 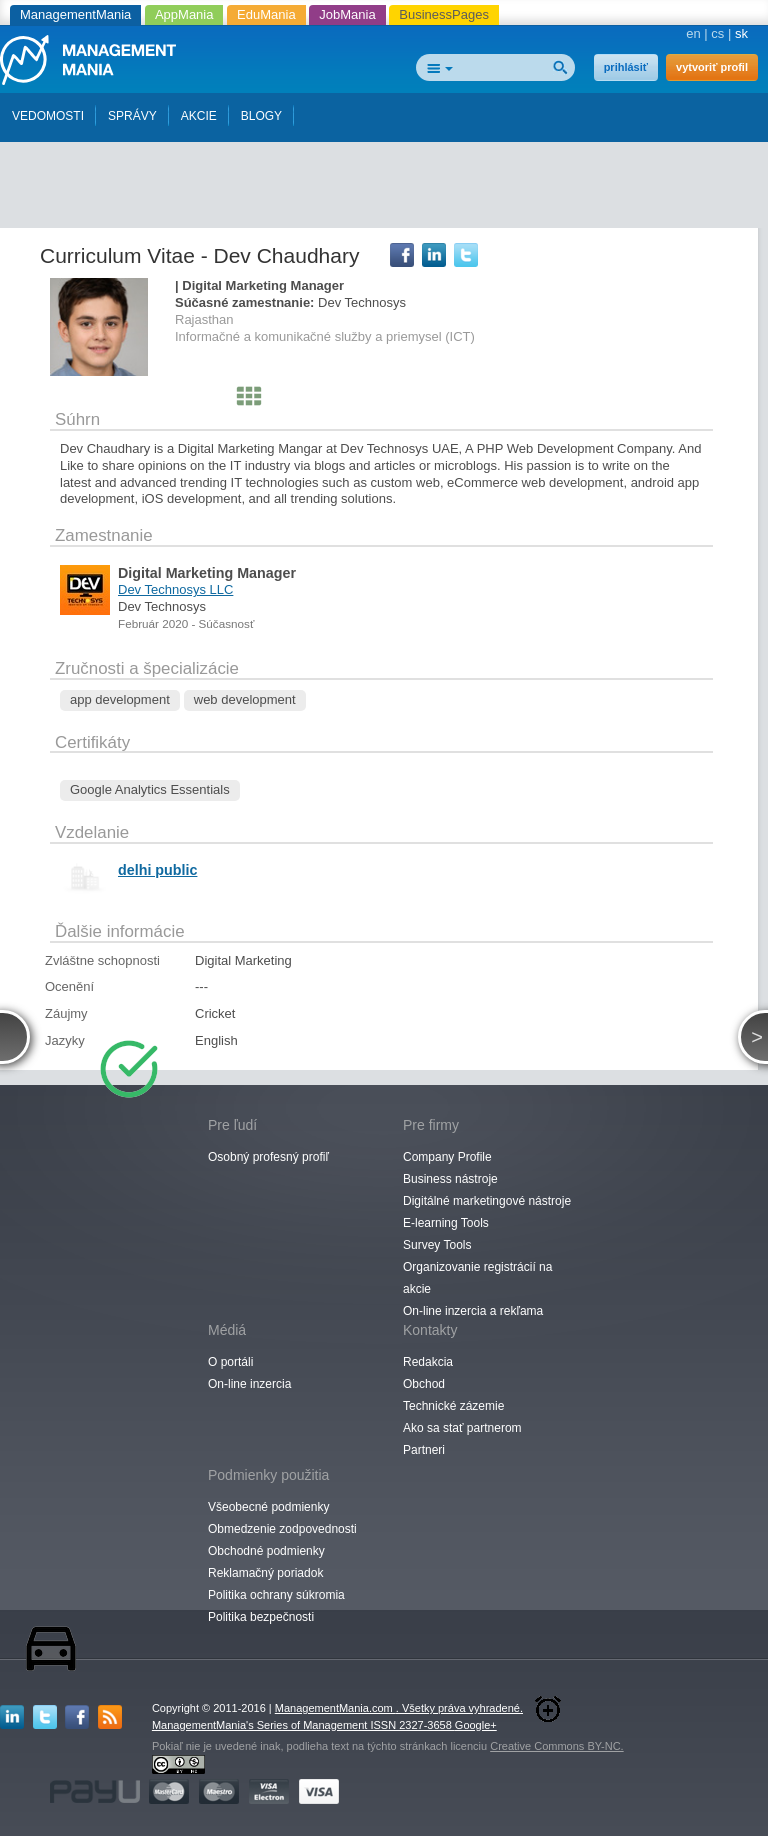 I want to click on add a new alarm, so click(x=548, y=1709).